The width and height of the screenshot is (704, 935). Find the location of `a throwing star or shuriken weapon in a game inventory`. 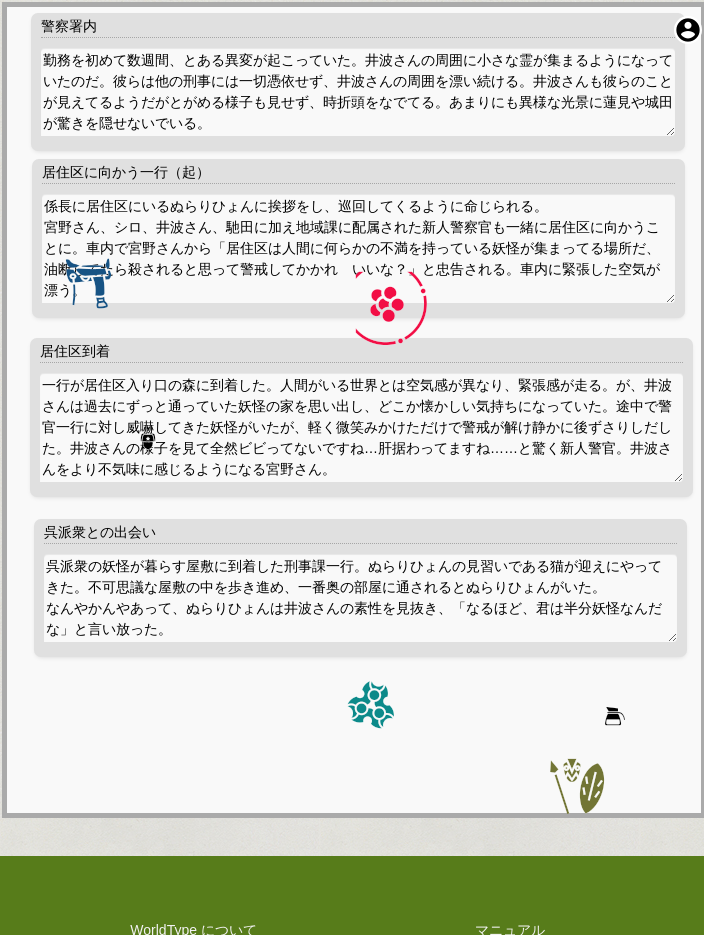

a throwing star or shuriken weapon in a game inventory is located at coordinates (370, 704).